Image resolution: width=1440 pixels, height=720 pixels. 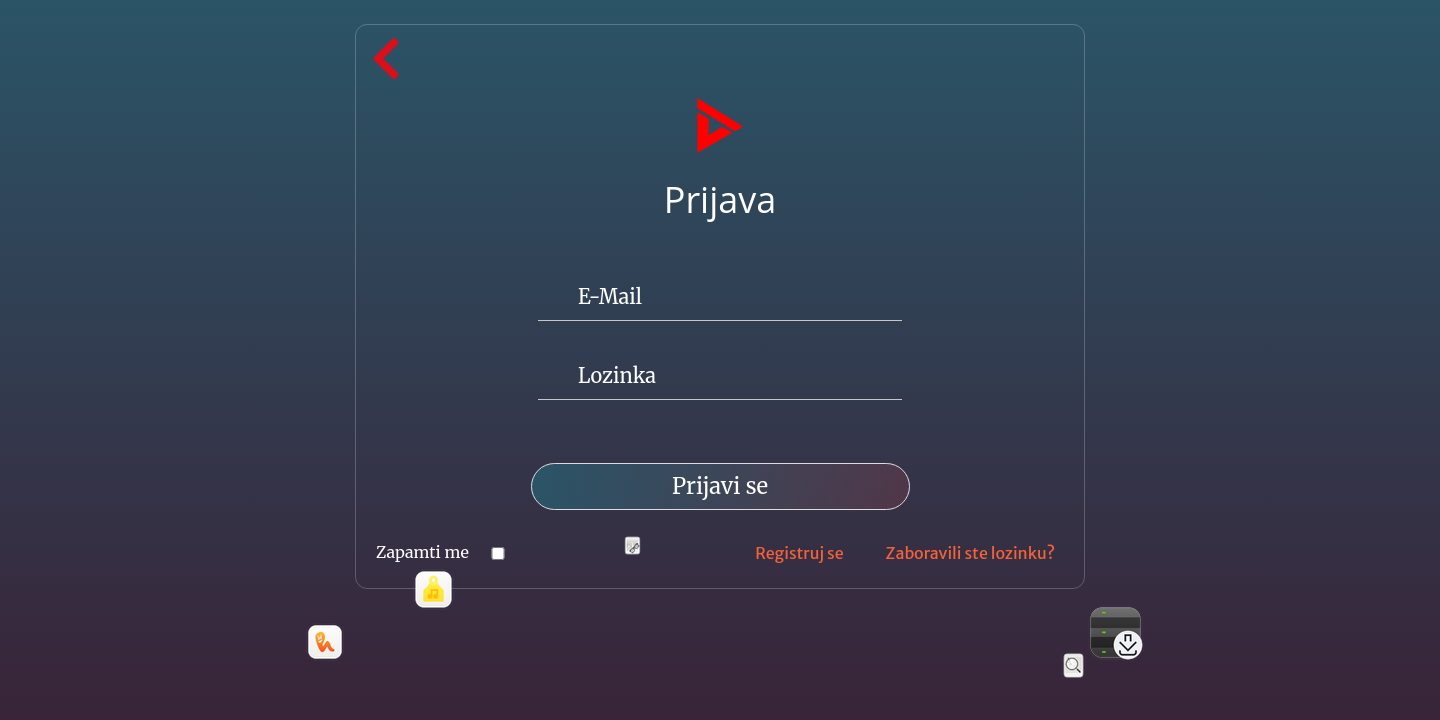 What do you see at coordinates (1115, 632) in the screenshot?
I see `configure network server installation settings` at bounding box center [1115, 632].